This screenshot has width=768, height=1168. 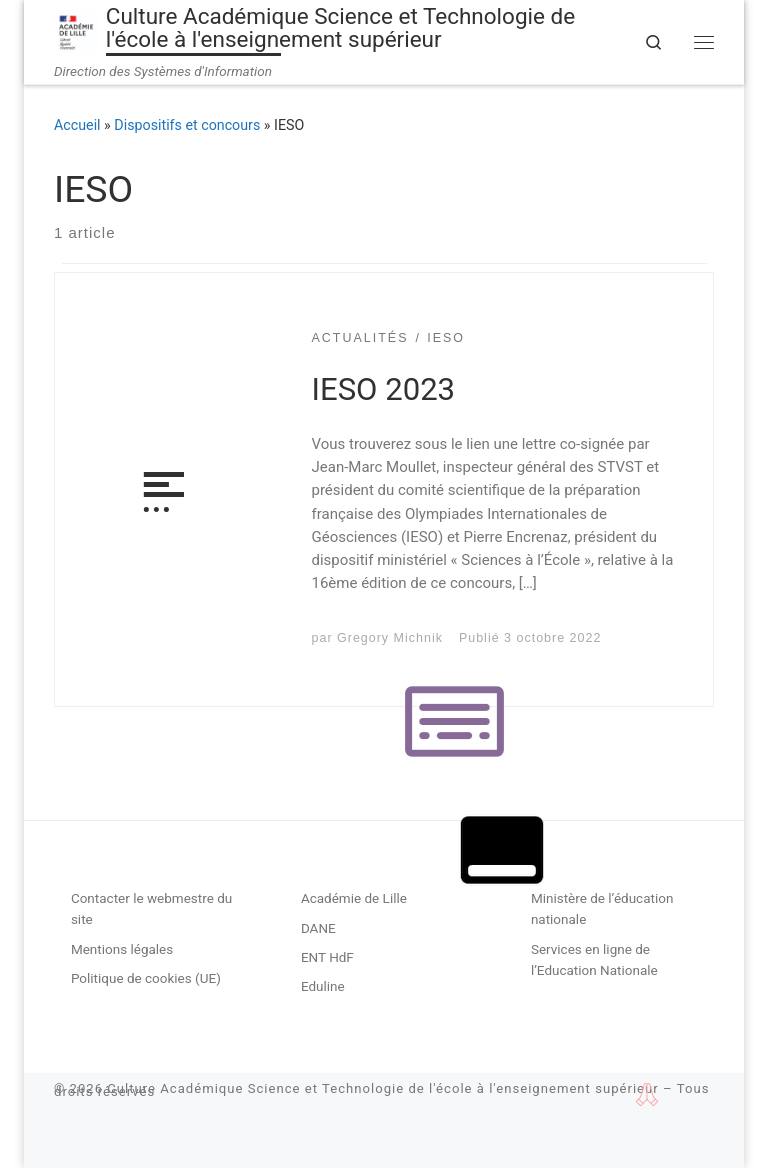 I want to click on add a call-to-action overlay to video content, so click(x=502, y=850).